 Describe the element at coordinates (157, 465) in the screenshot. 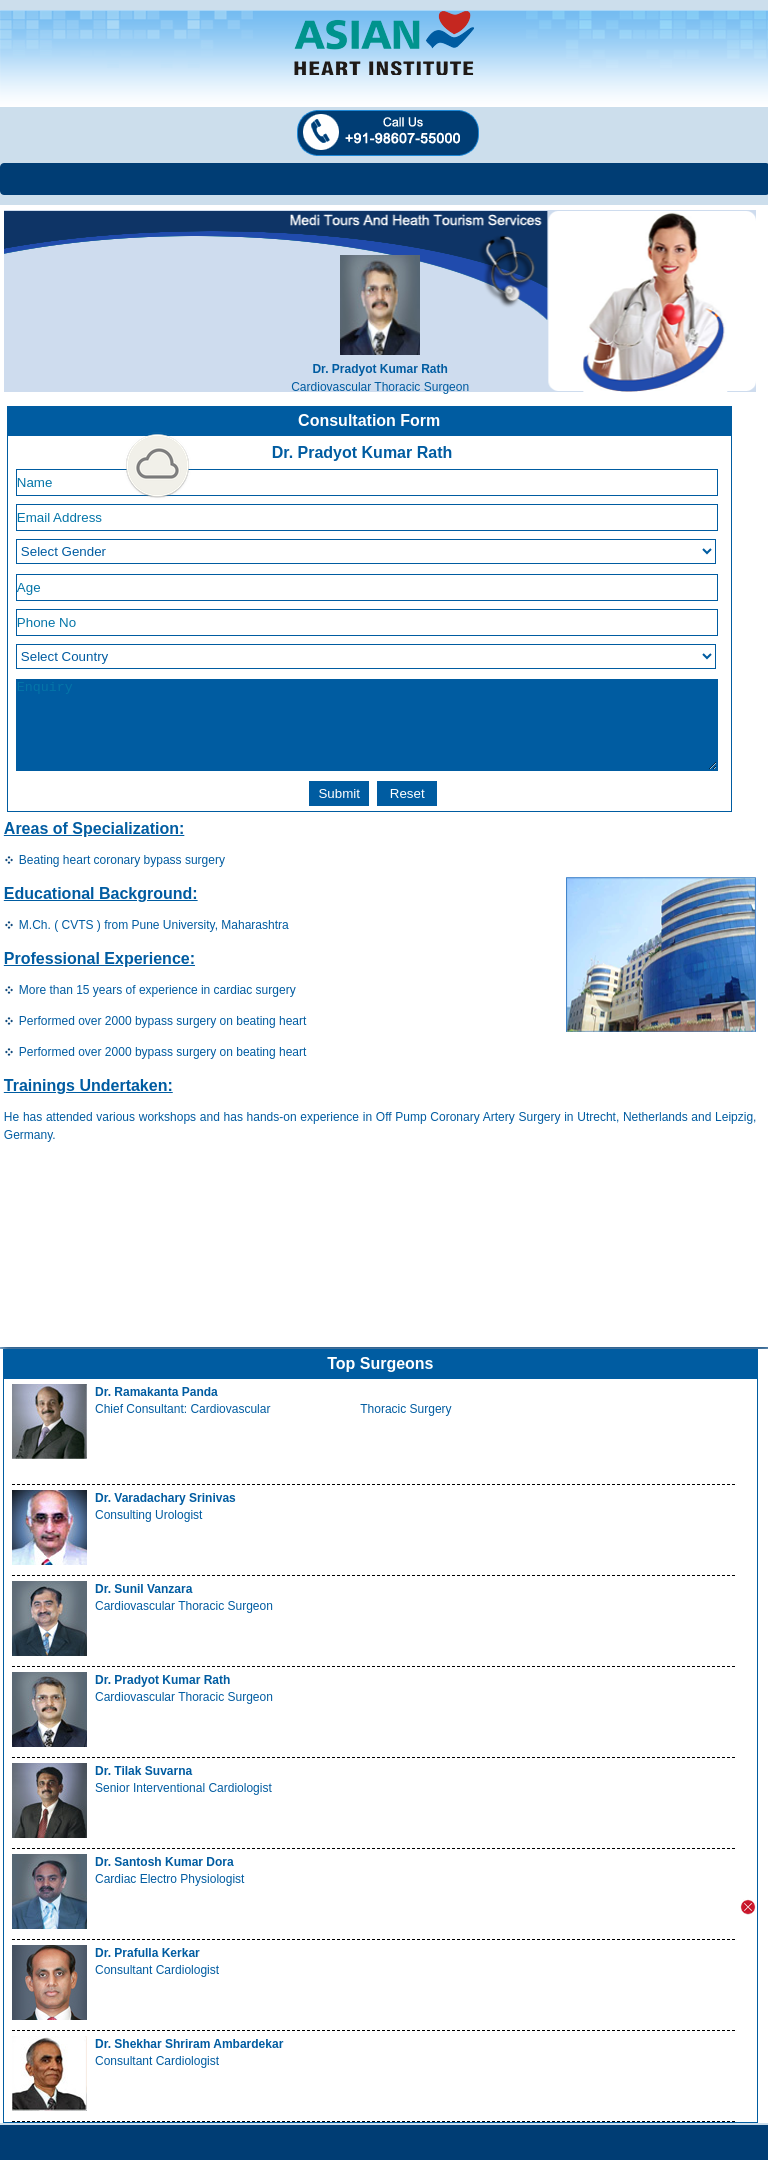

I see `dropbox smart sync enabled for cloud-only storage` at that location.